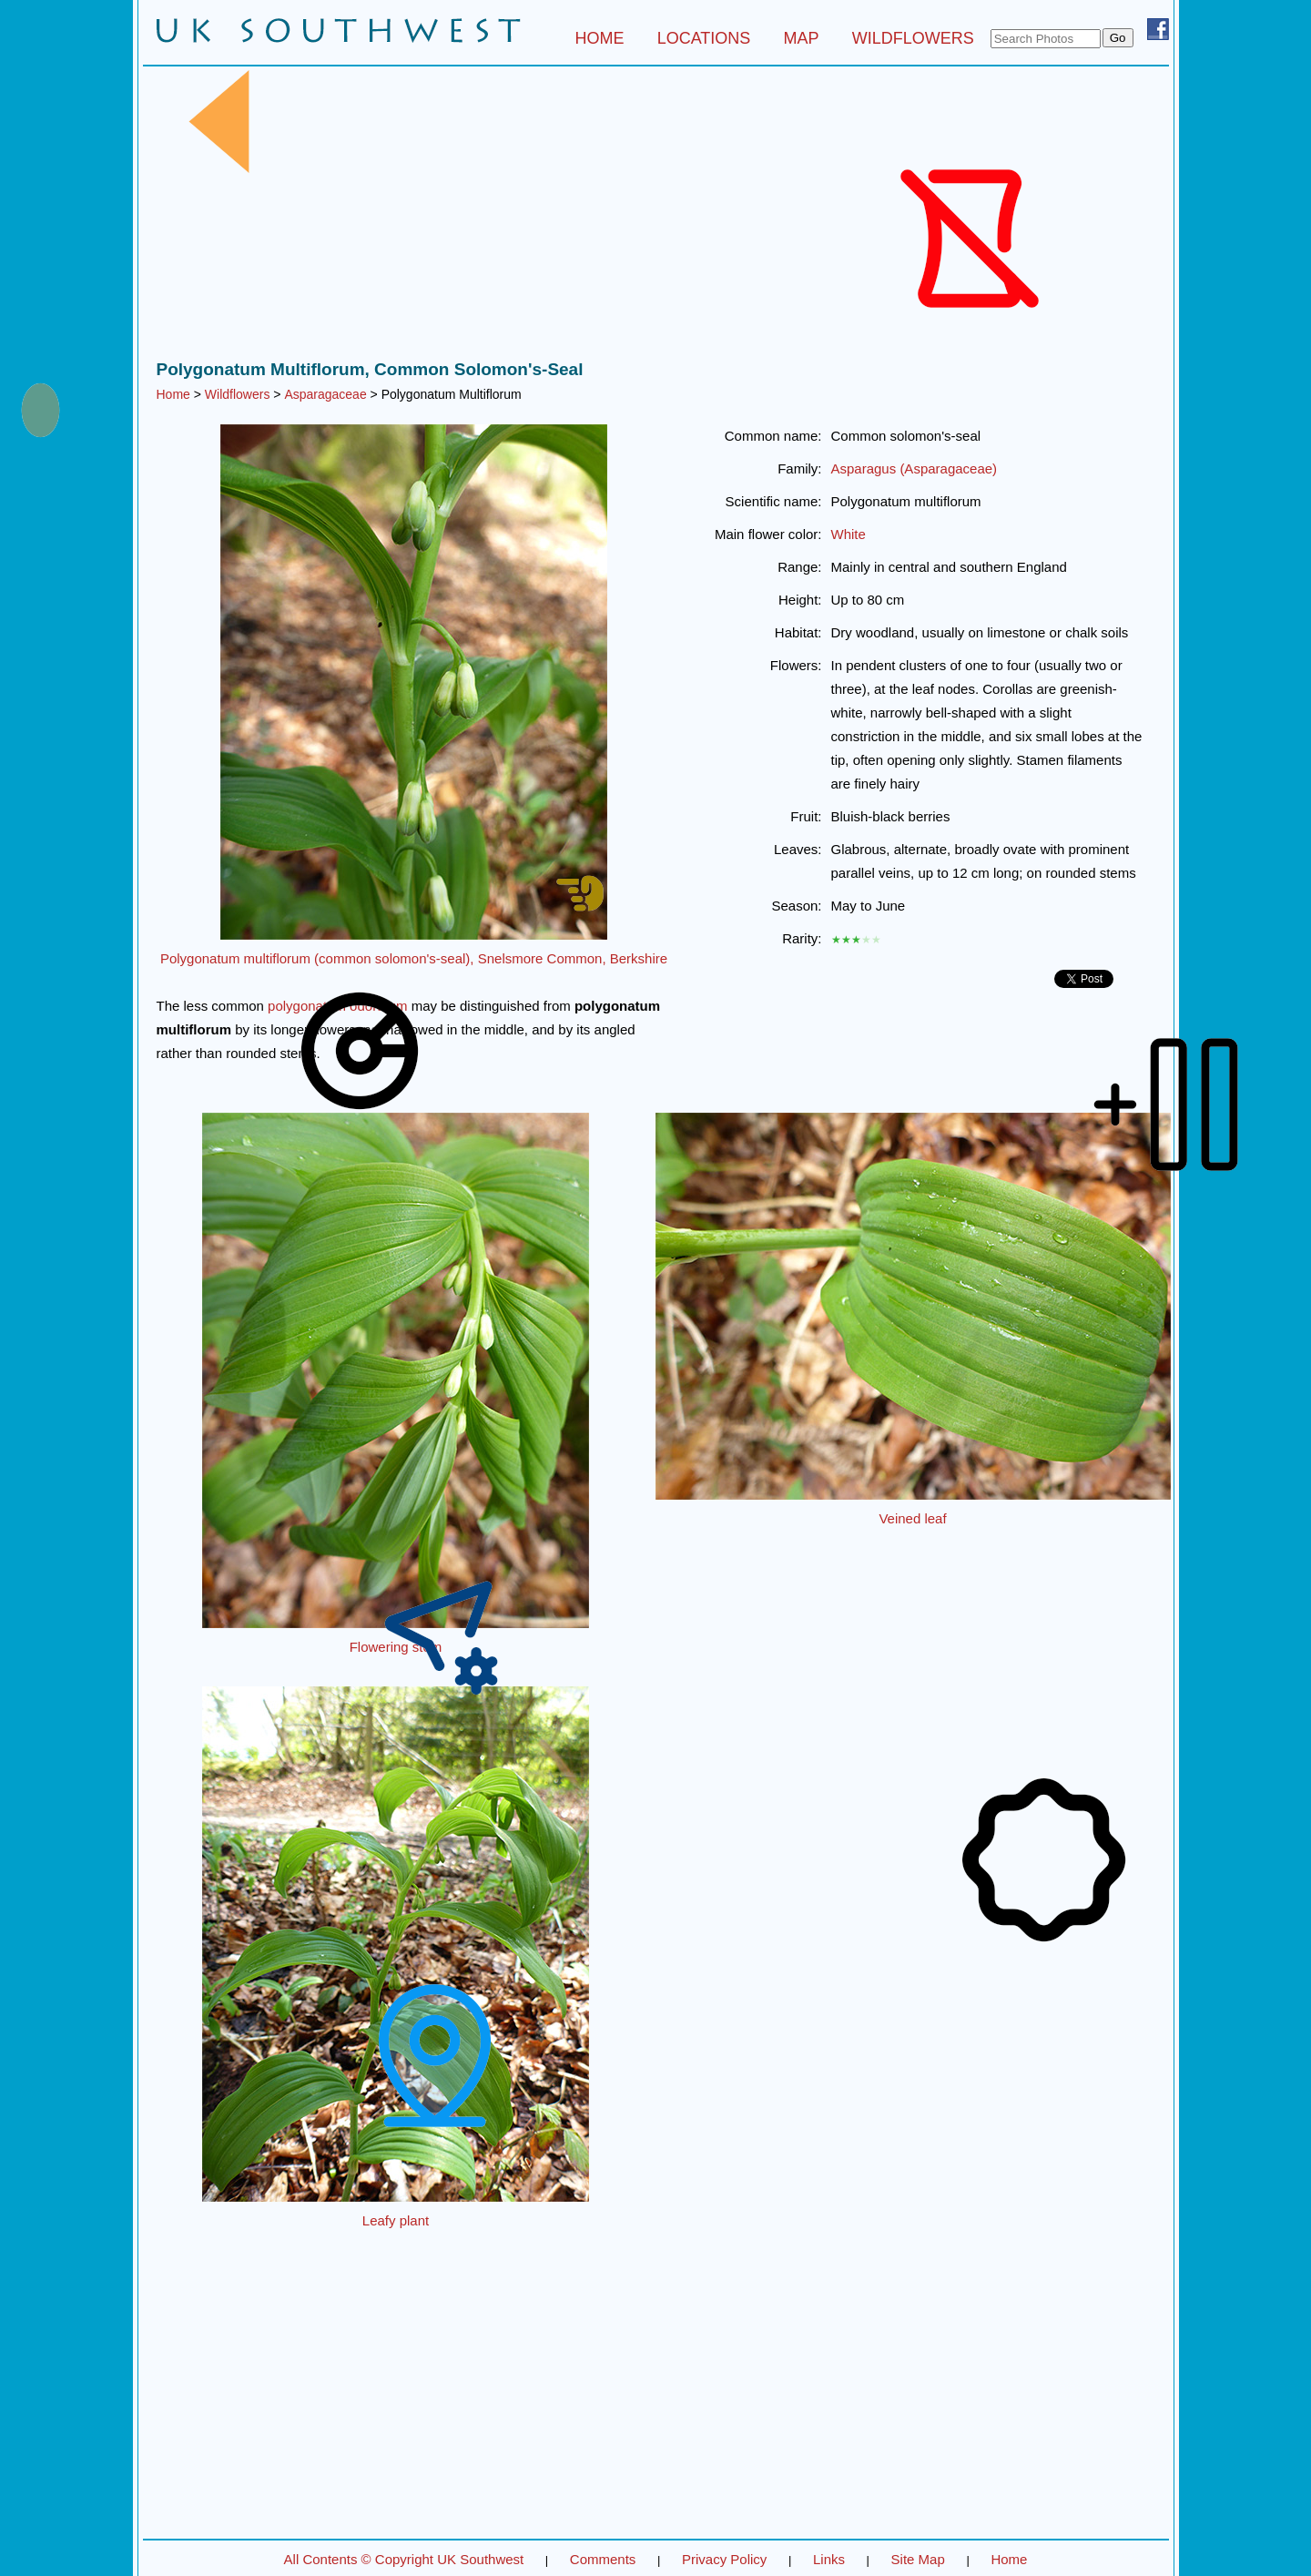  I want to click on indicates a filled or selected state, so click(40, 410).